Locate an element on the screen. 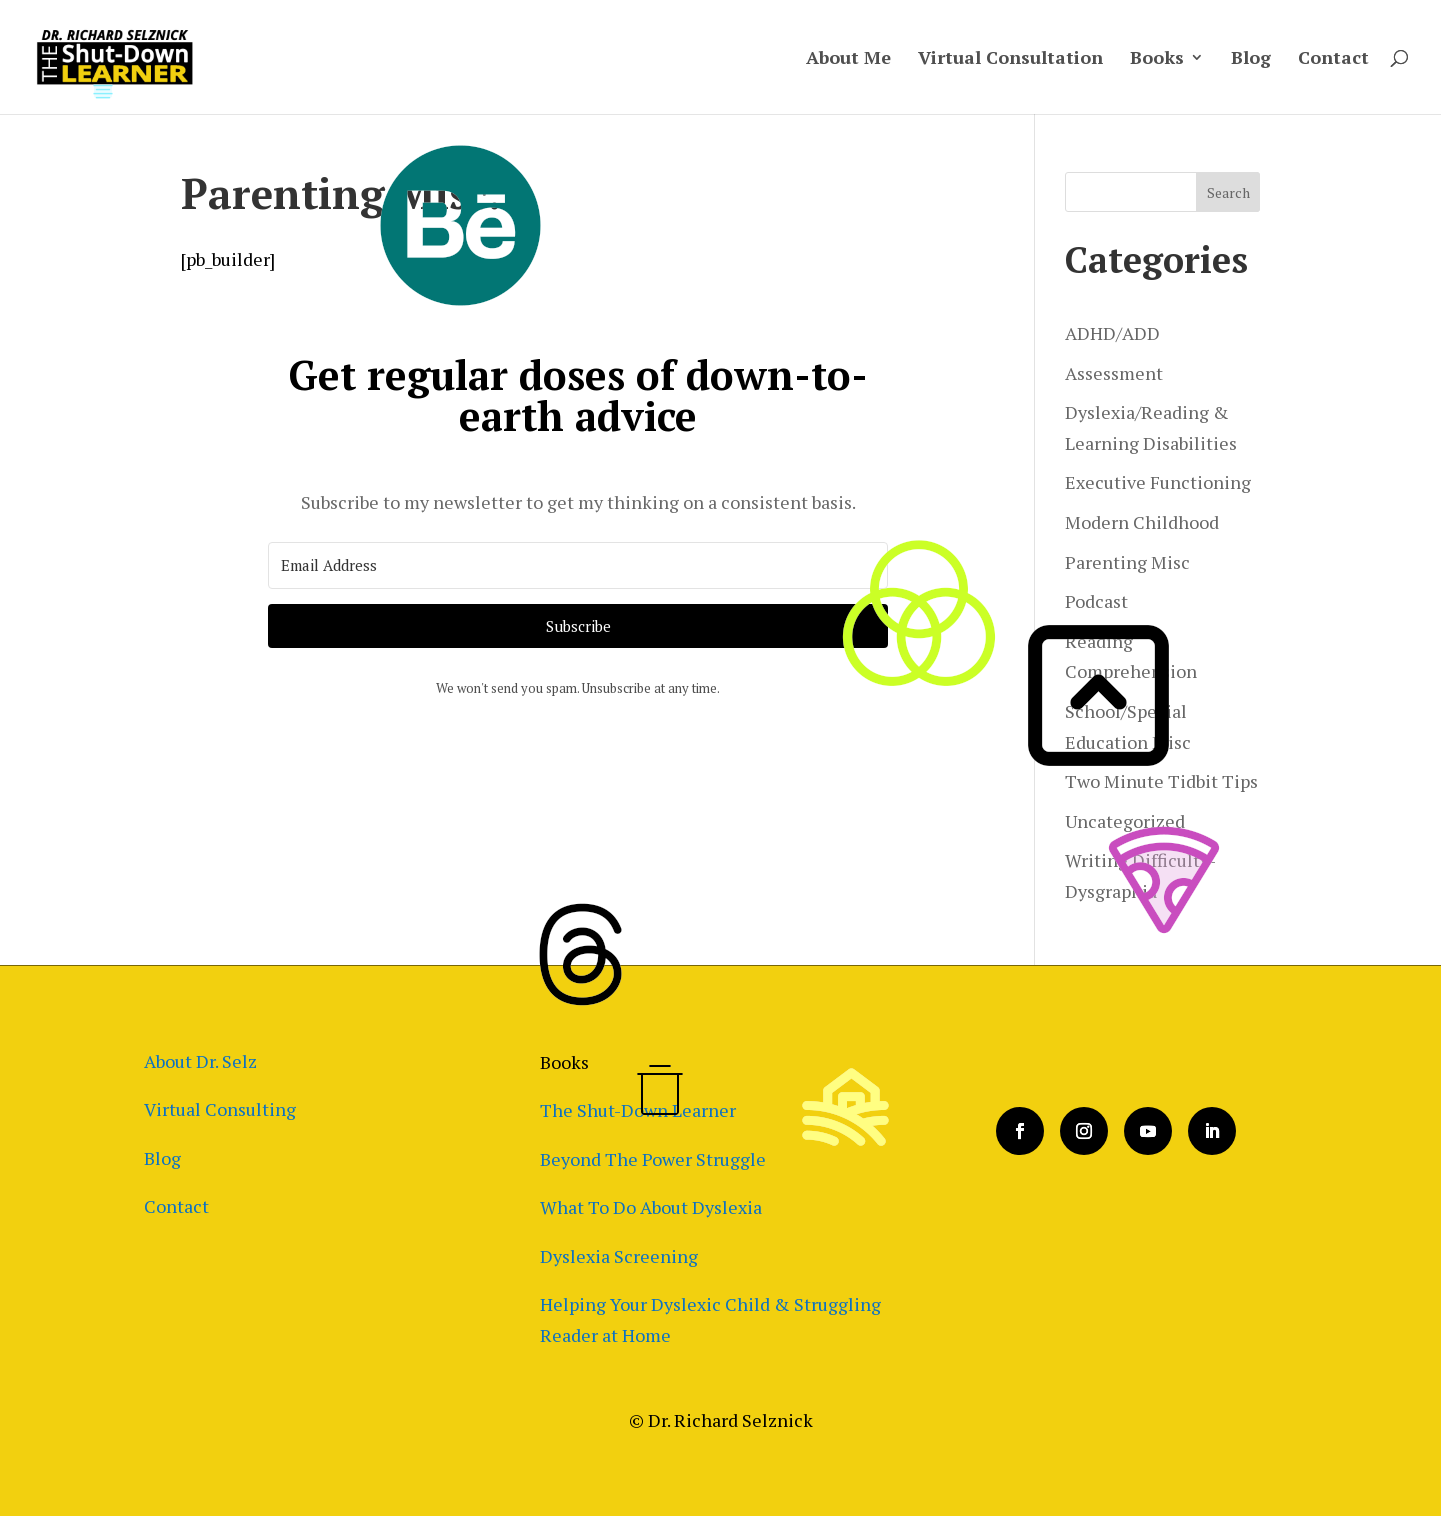 This screenshot has height=1516, width=1441. visit Behance profile or portfolio is located at coordinates (460, 225).